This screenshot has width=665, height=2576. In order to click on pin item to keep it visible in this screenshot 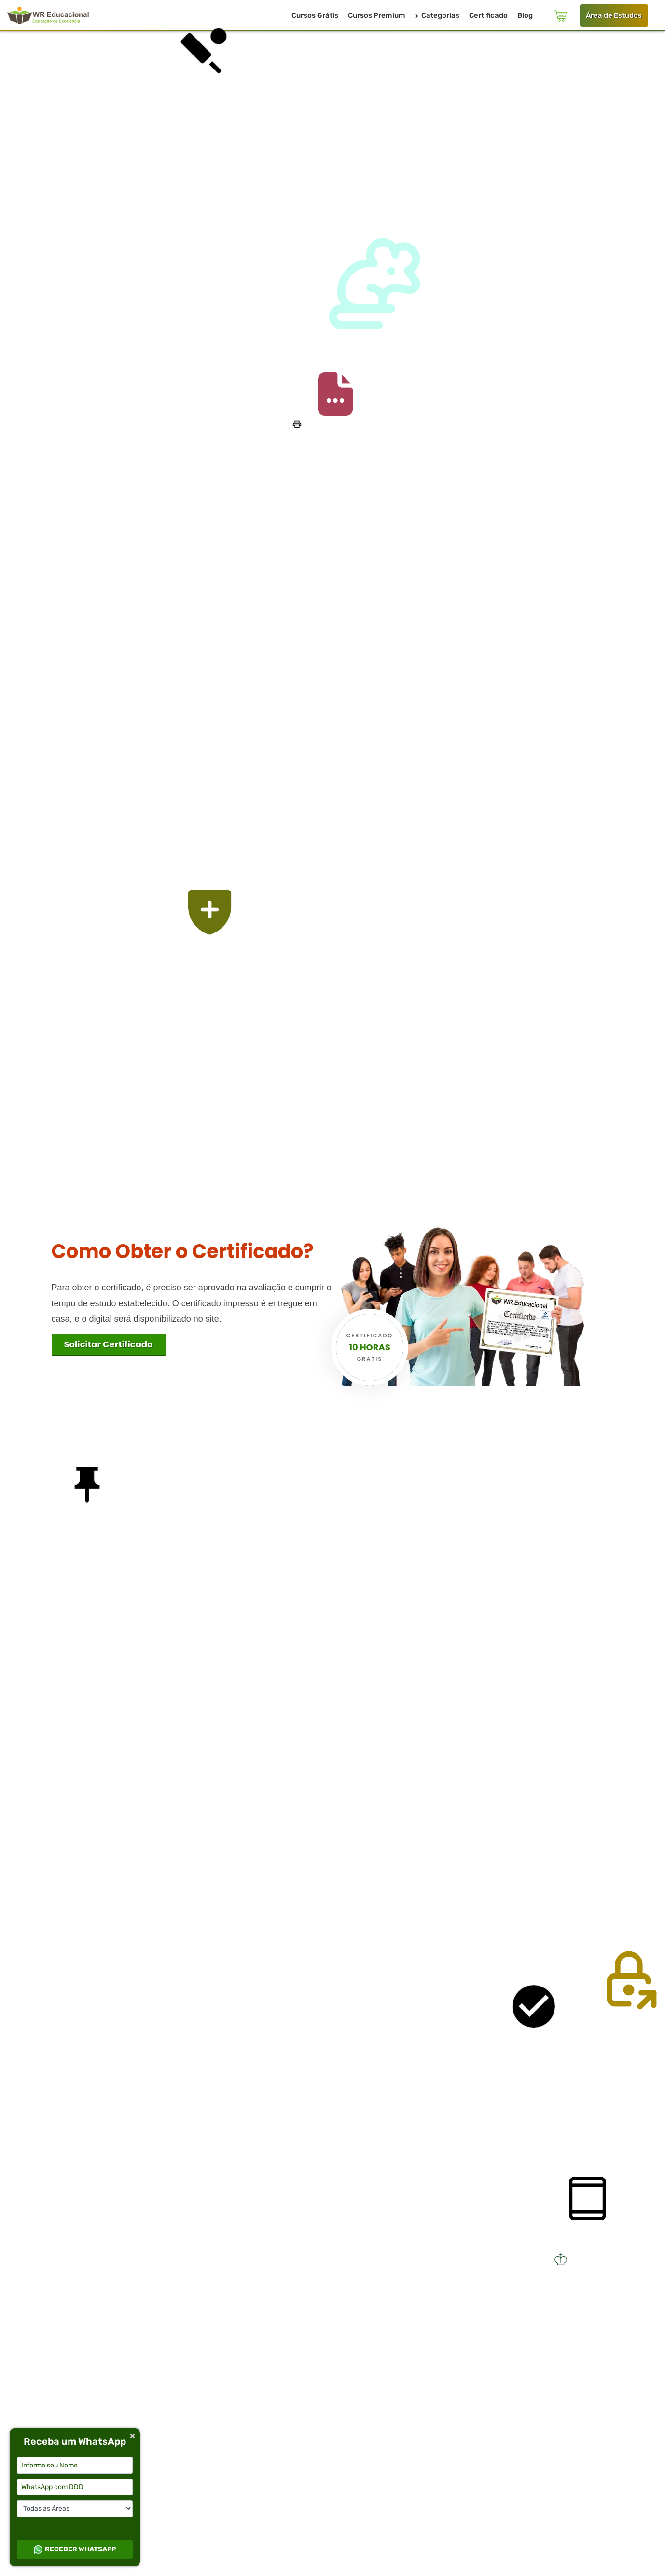, I will do `click(87, 1485)`.